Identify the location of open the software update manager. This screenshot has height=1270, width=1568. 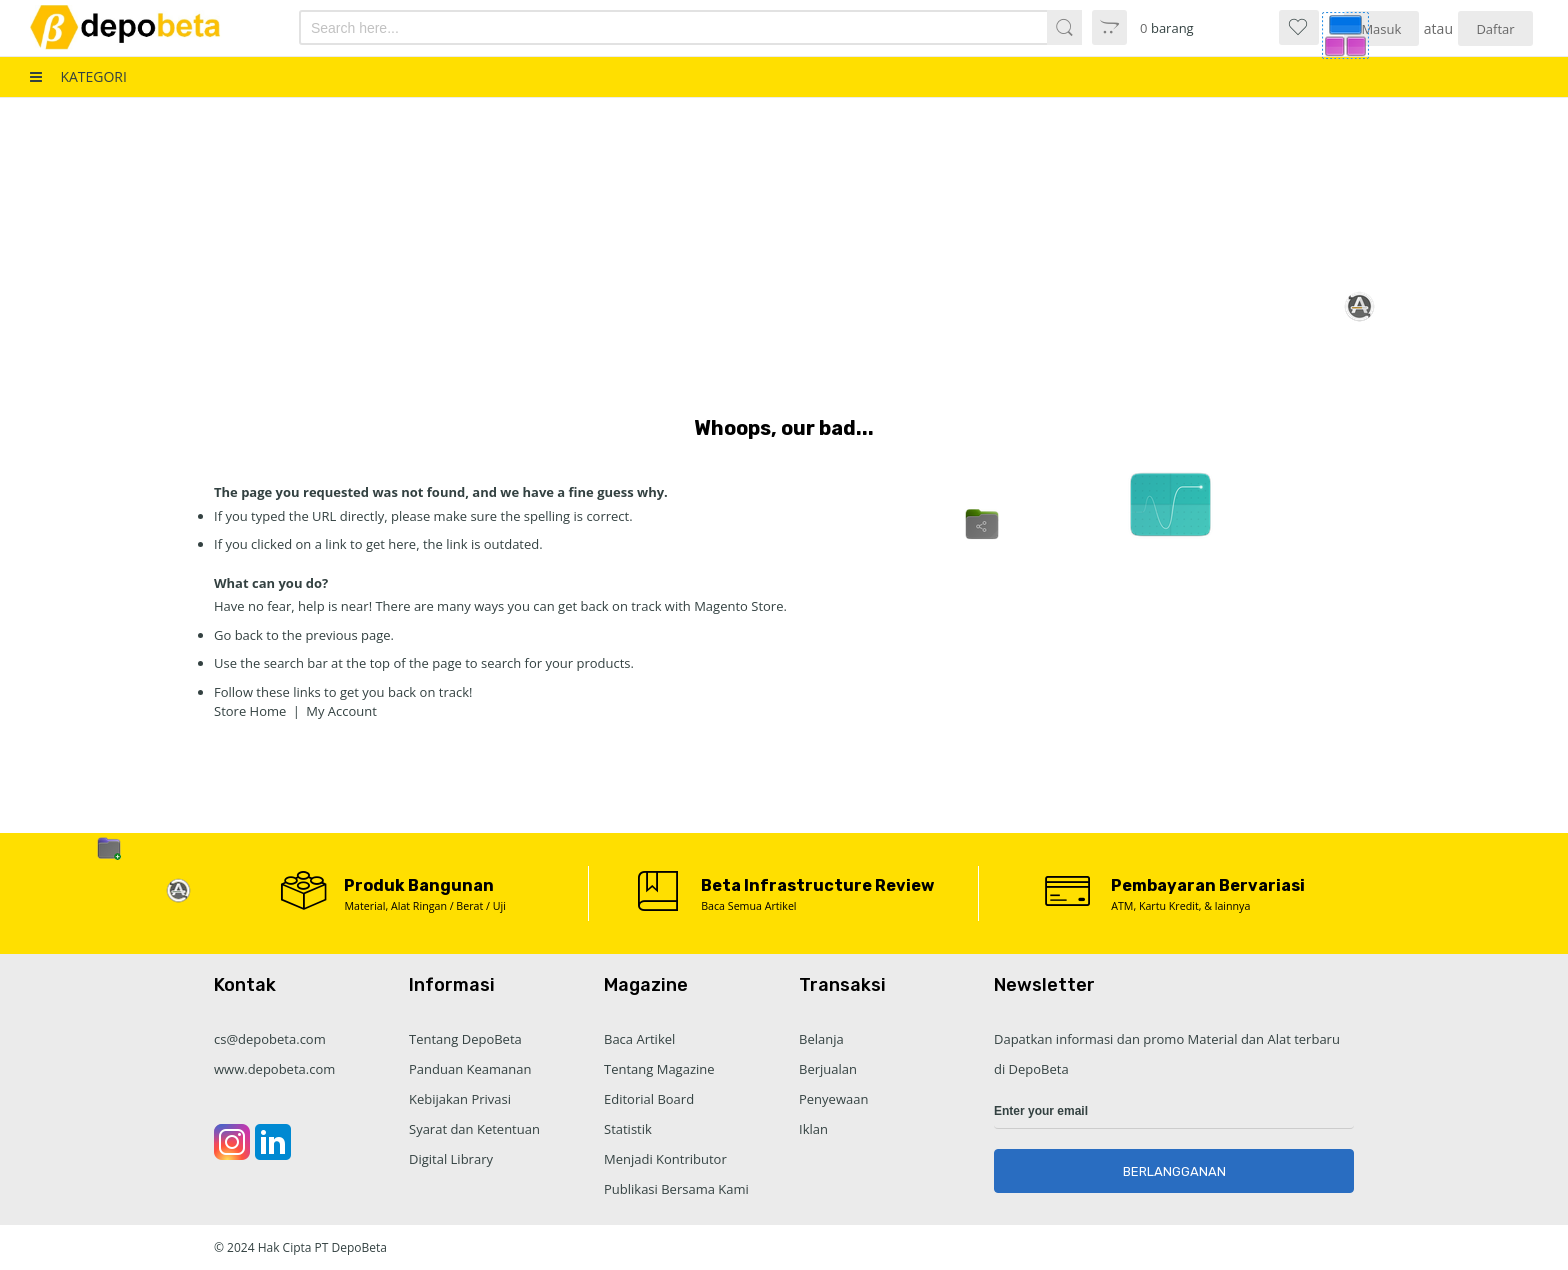
(1359, 306).